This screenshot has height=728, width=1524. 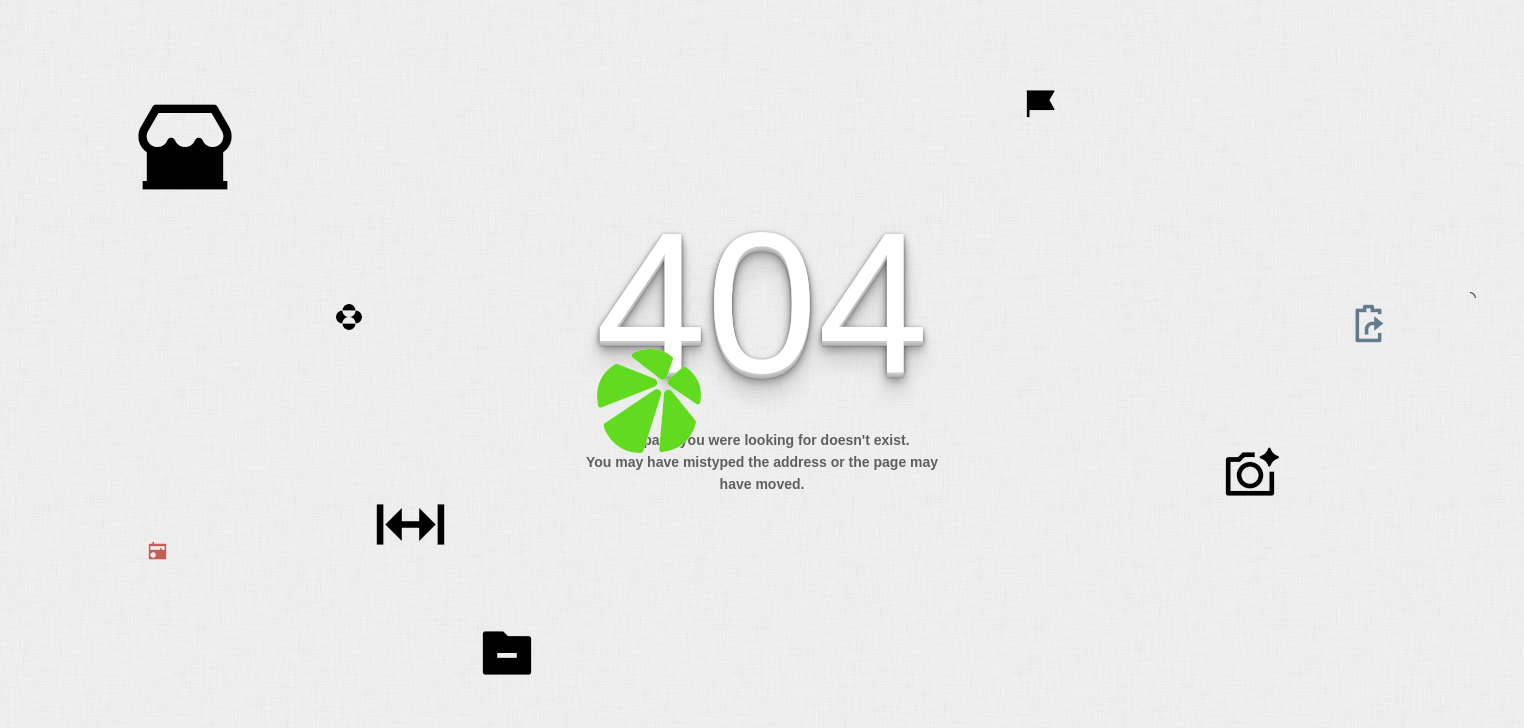 I want to click on remove a folder, so click(x=507, y=653).